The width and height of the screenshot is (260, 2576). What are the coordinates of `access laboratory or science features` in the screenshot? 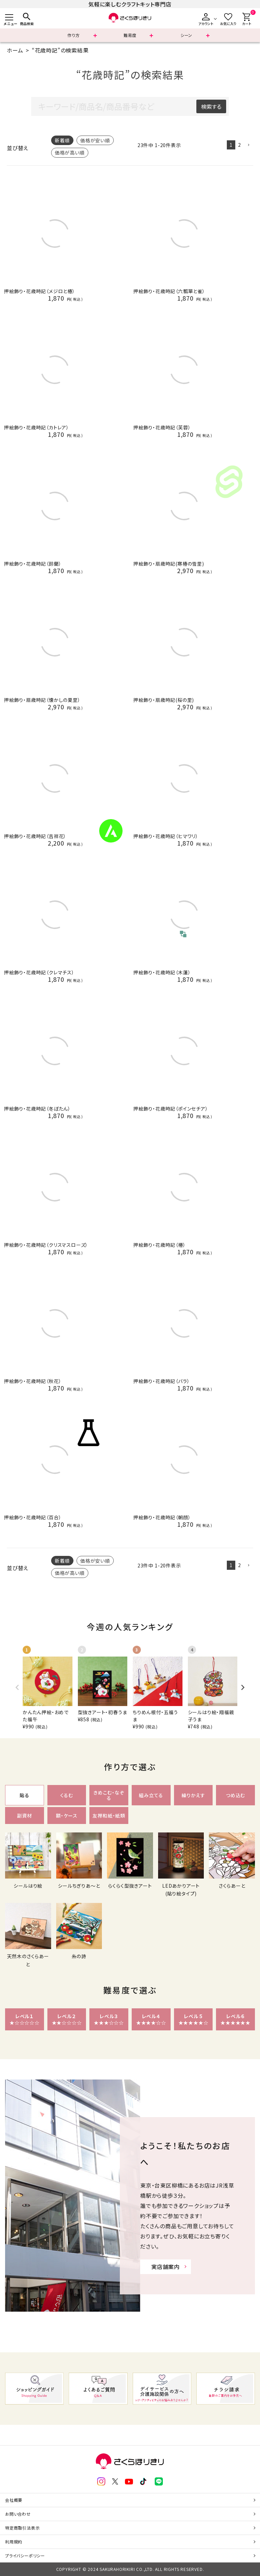 It's located at (88, 1433).